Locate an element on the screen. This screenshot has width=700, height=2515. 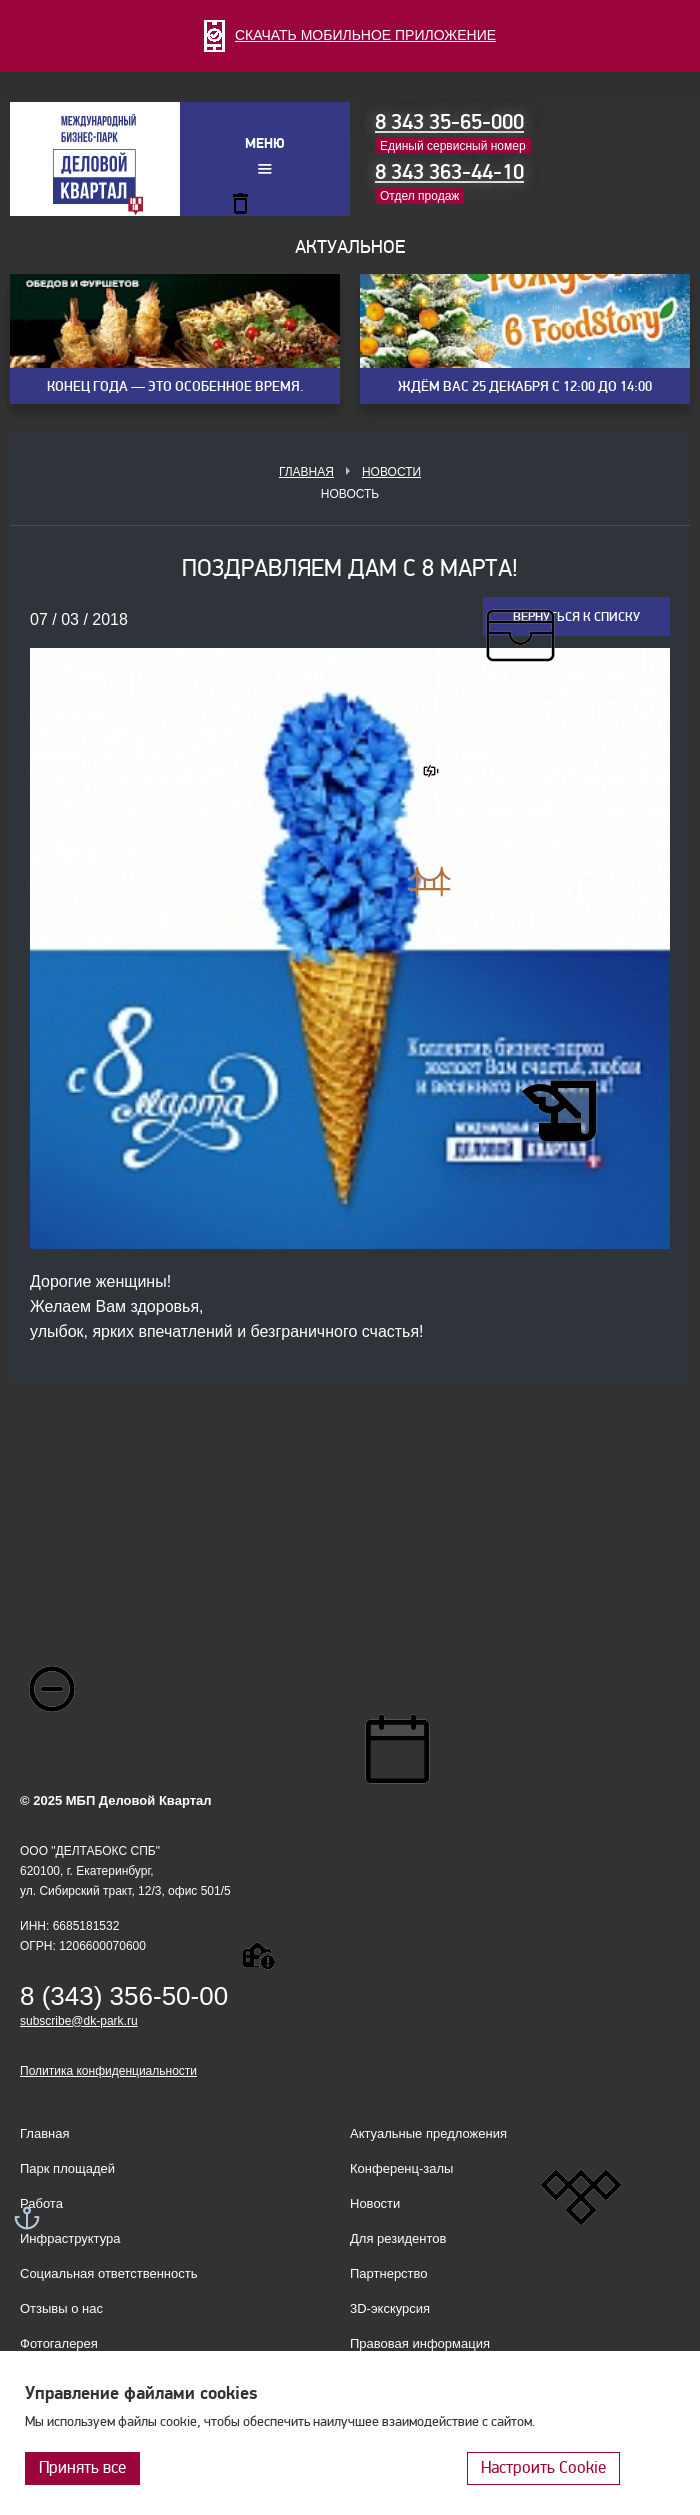
view document history or revisions is located at coordinates (562, 1111).